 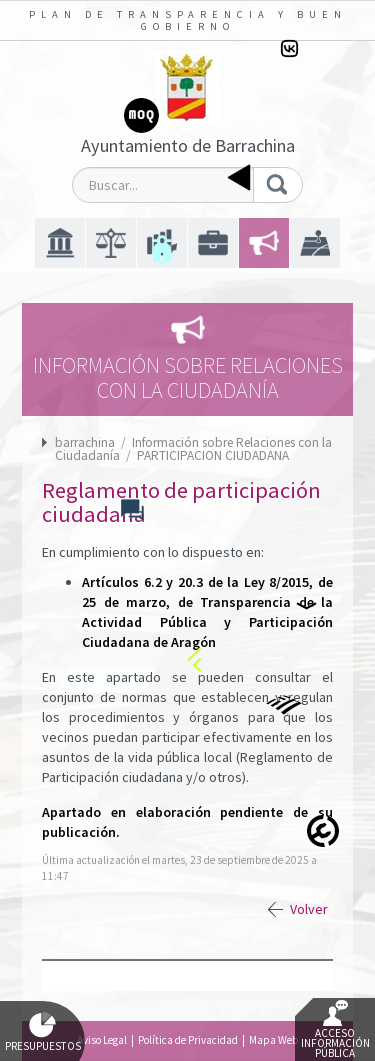 What do you see at coordinates (306, 605) in the screenshot?
I see `expand to show more content` at bounding box center [306, 605].